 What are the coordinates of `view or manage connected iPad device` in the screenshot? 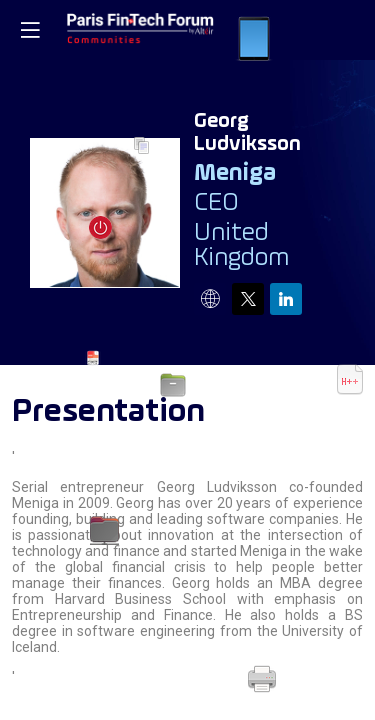 It's located at (254, 39).